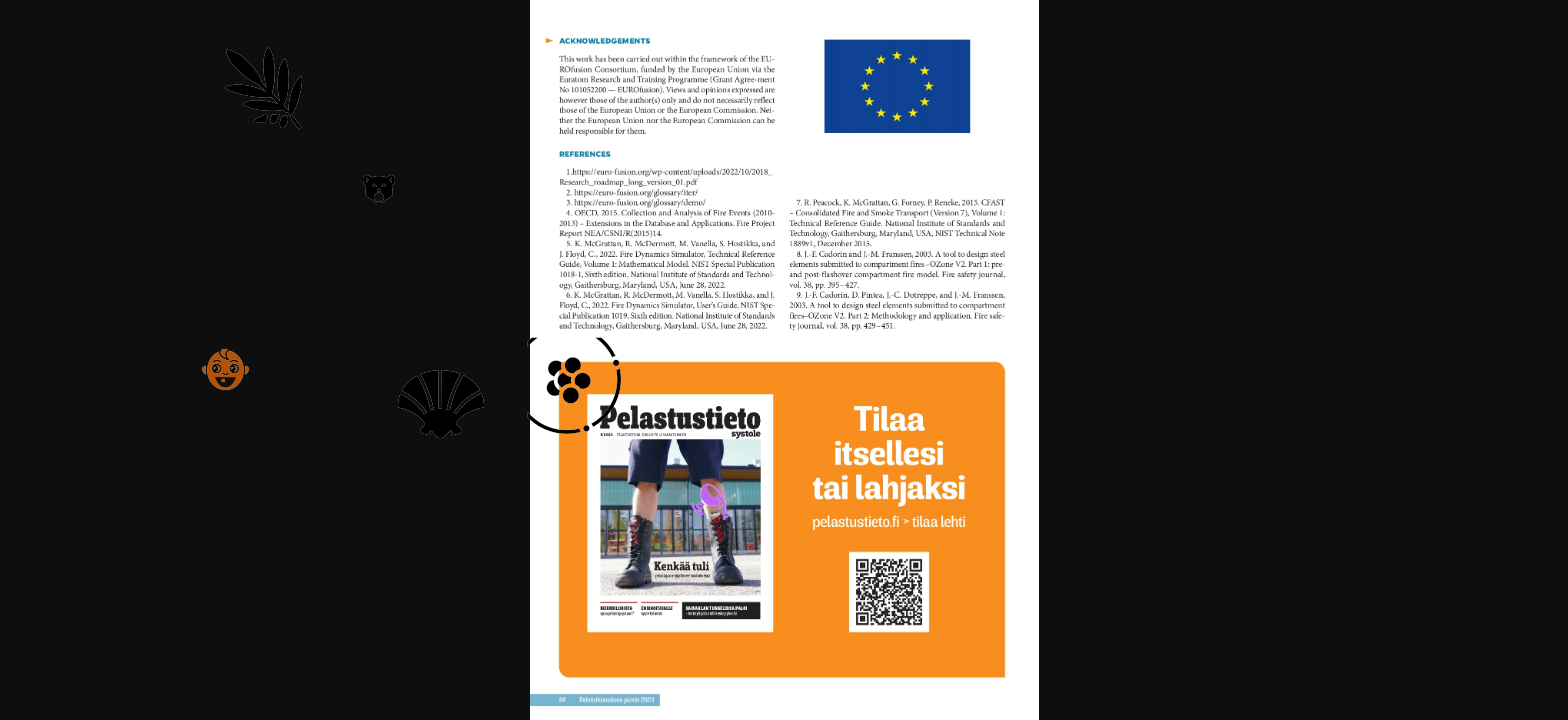  I want to click on pour or serve a drink, so click(709, 501).